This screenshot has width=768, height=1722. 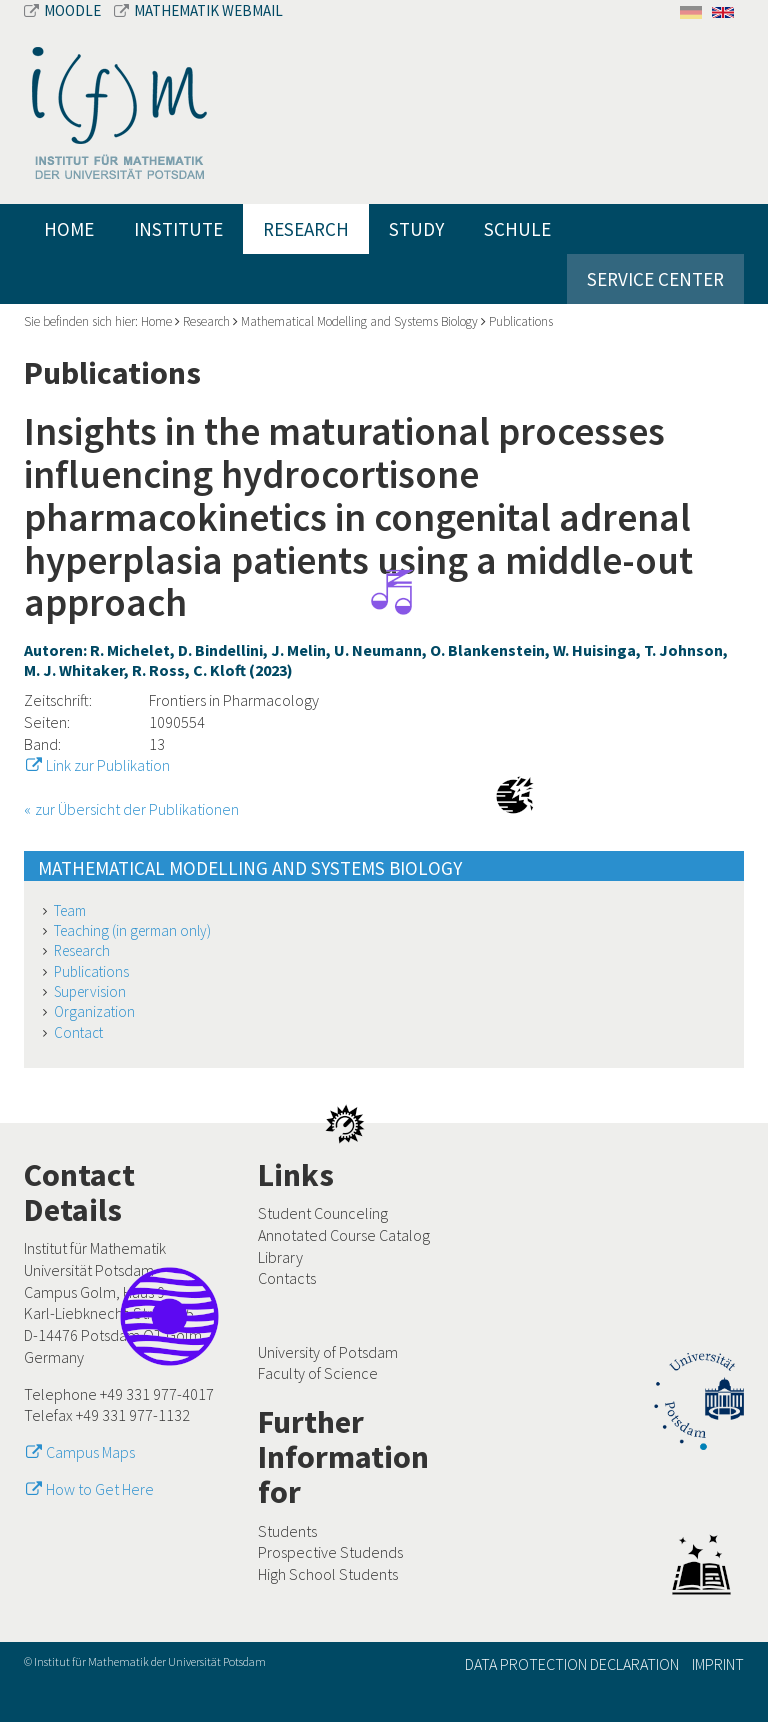 What do you see at coordinates (169, 1316) in the screenshot?
I see `decorative game badge or achievement icon` at bounding box center [169, 1316].